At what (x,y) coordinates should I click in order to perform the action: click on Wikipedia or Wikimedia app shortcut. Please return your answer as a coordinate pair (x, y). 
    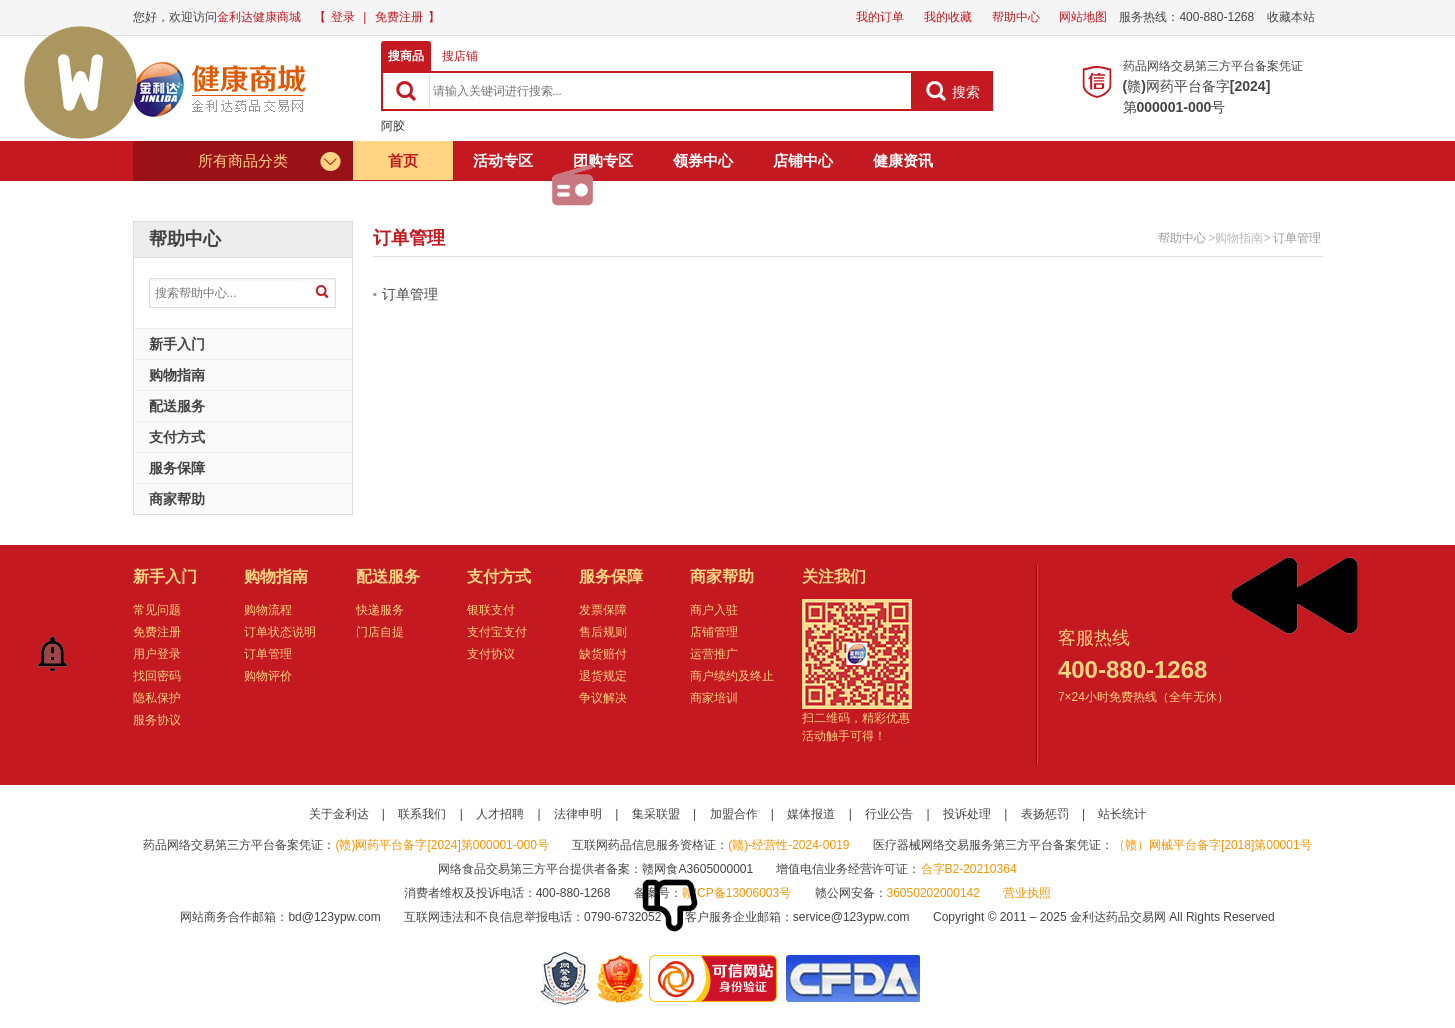
    Looking at the image, I should click on (80, 82).